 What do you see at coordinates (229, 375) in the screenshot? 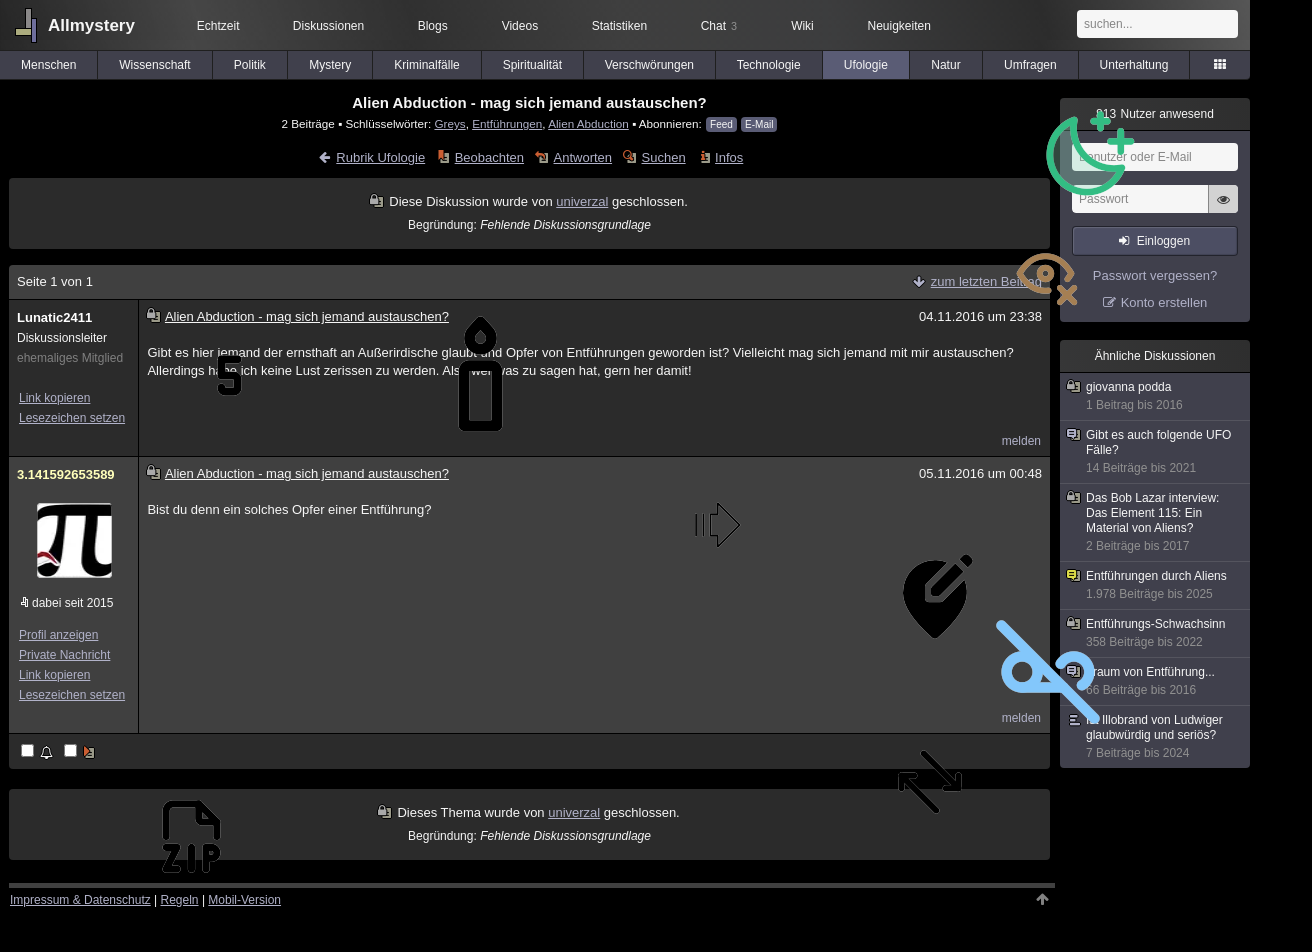
I see `indicates step 5 in a multi-step process` at bounding box center [229, 375].